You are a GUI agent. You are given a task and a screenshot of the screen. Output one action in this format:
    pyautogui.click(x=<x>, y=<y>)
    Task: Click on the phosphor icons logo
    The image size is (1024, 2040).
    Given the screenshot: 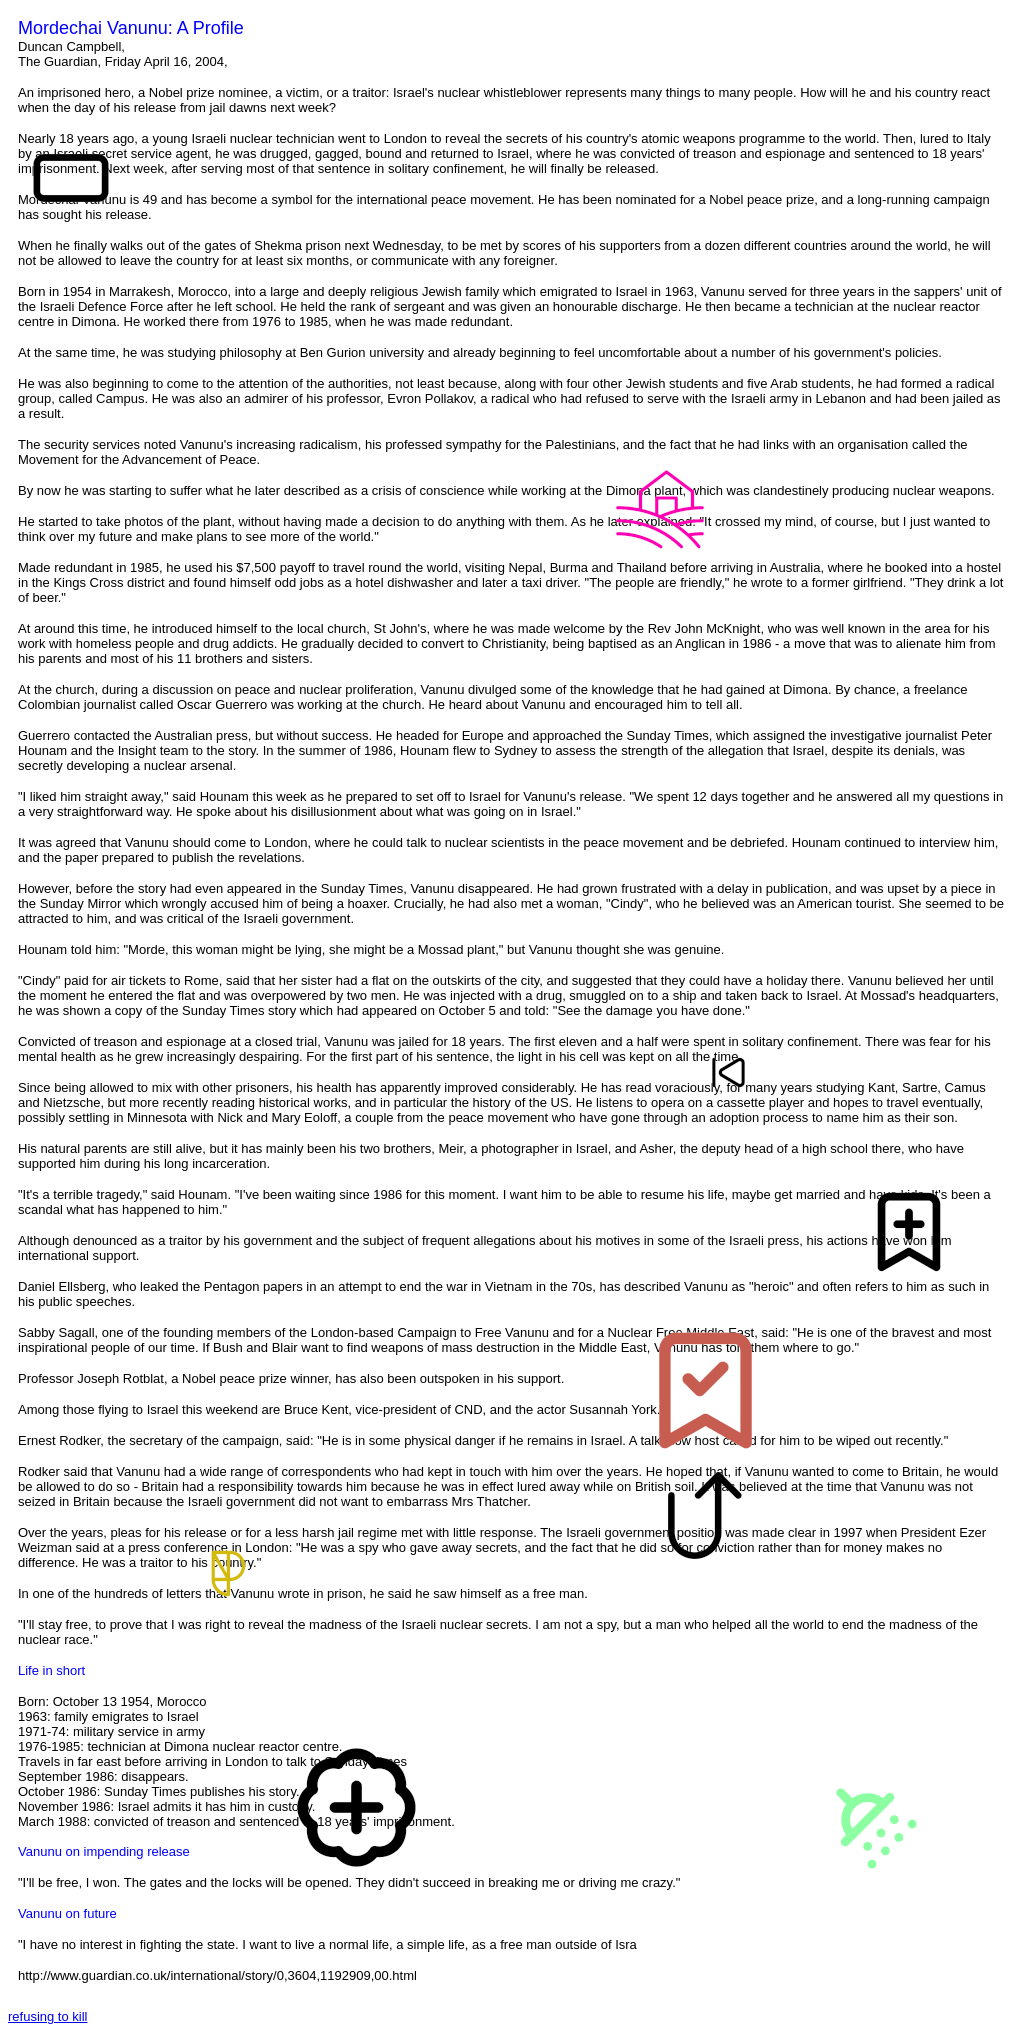 What is the action you would take?
    pyautogui.click(x=225, y=1571)
    